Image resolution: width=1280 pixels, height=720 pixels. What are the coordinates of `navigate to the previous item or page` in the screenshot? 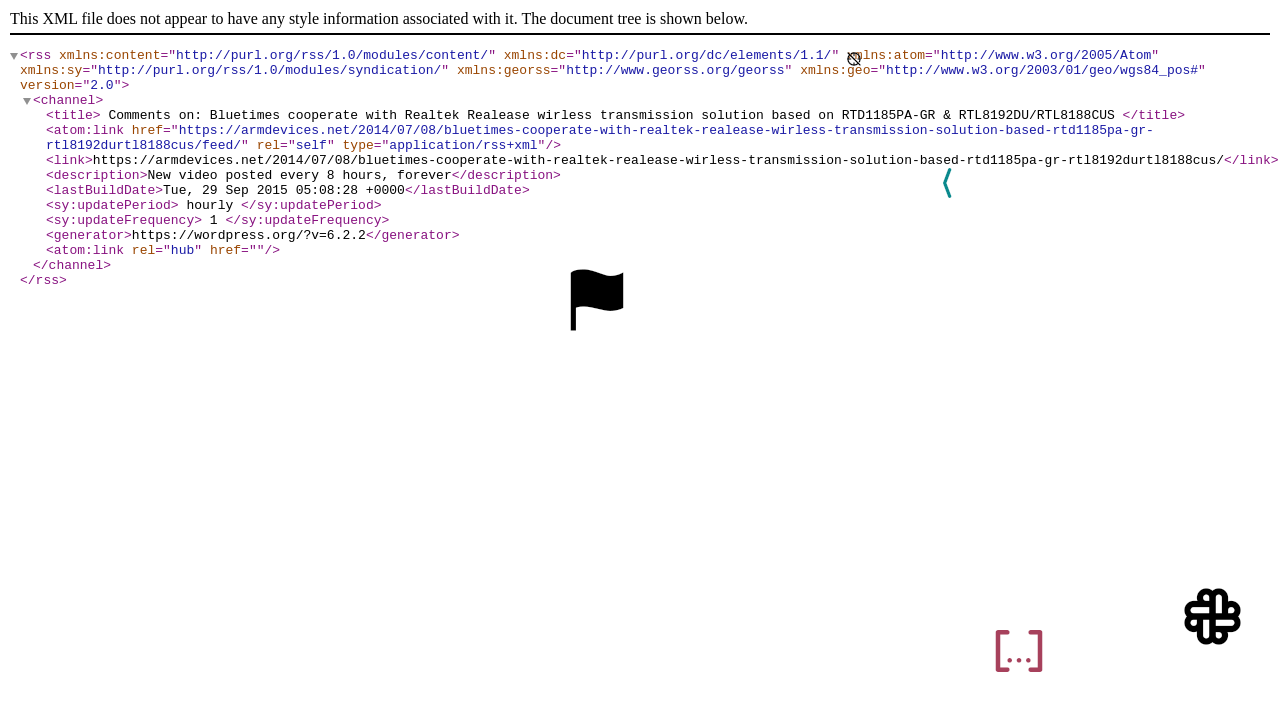 It's located at (948, 183).